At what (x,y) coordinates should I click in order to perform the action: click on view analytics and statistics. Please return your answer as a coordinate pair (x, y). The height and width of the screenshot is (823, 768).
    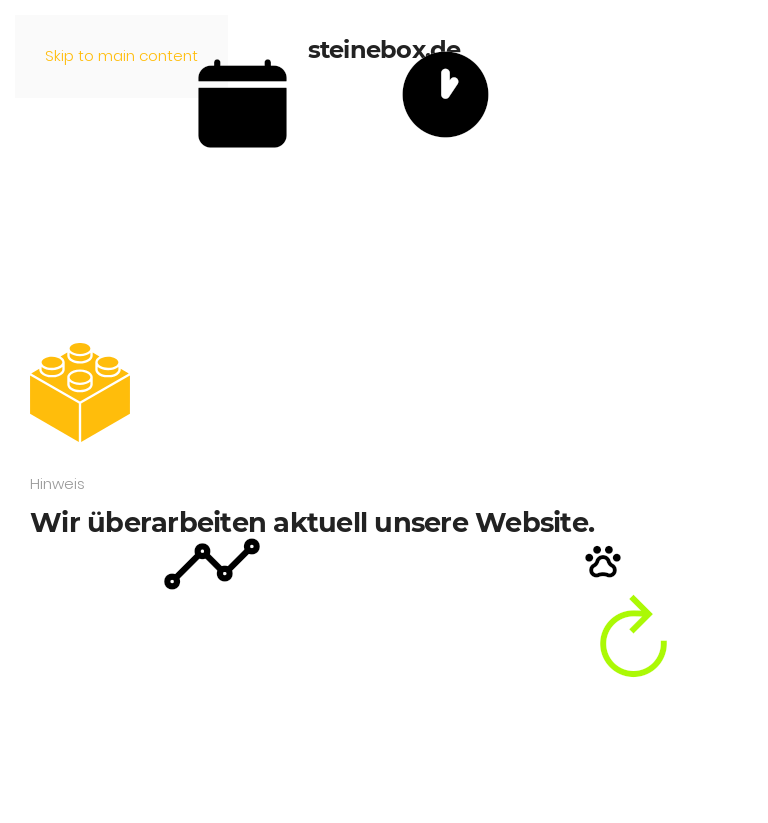
    Looking at the image, I should click on (212, 564).